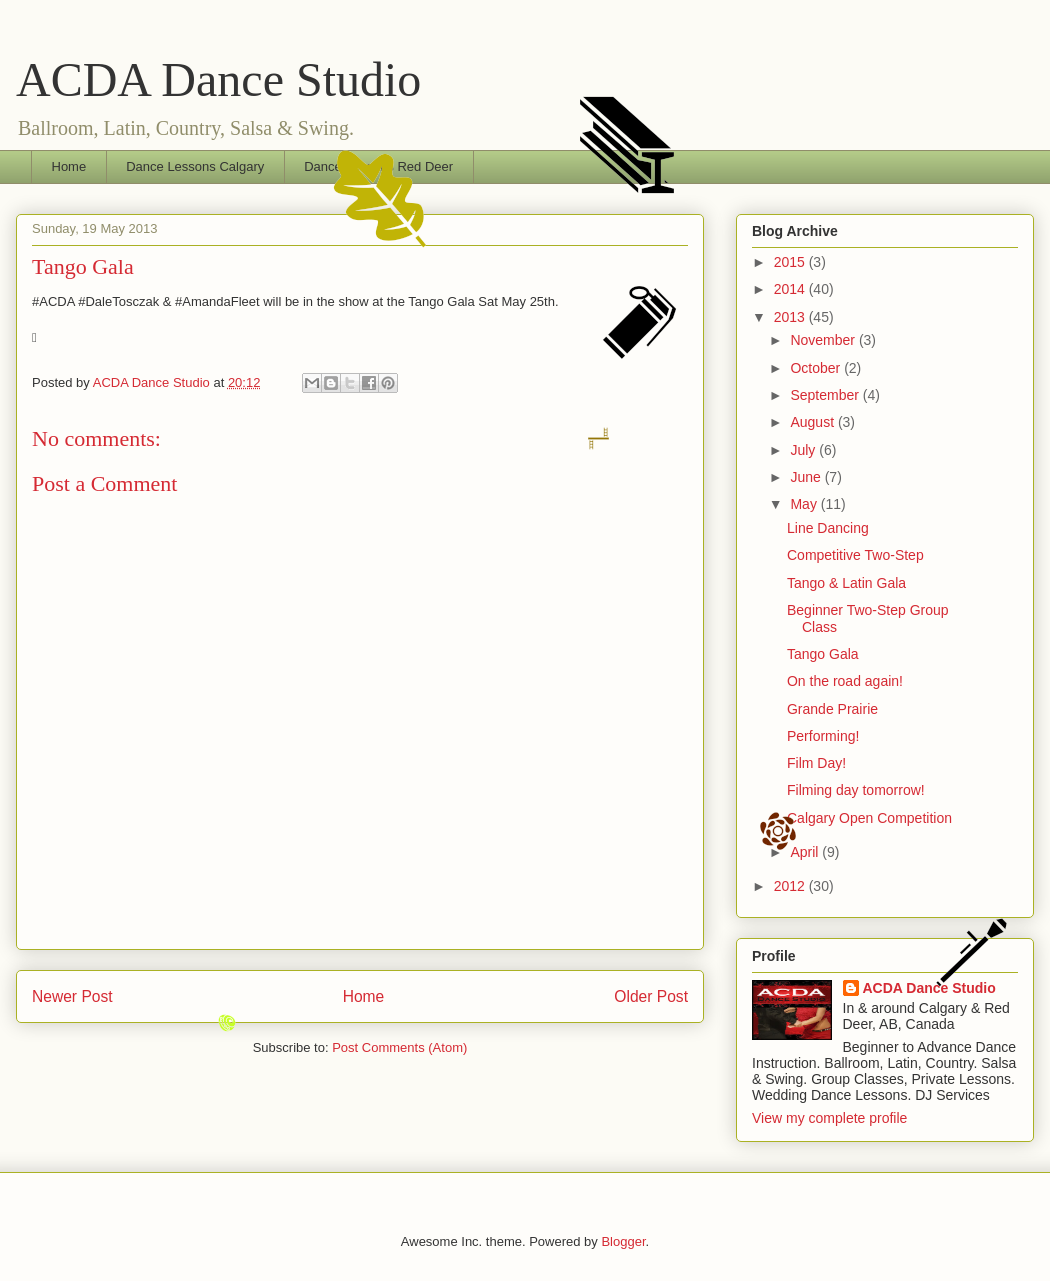 The height and width of the screenshot is (1281, 1050). Describe the element at coordinates (380, 199) in the screenshot. I see `represents nature or environmental category` at that location.